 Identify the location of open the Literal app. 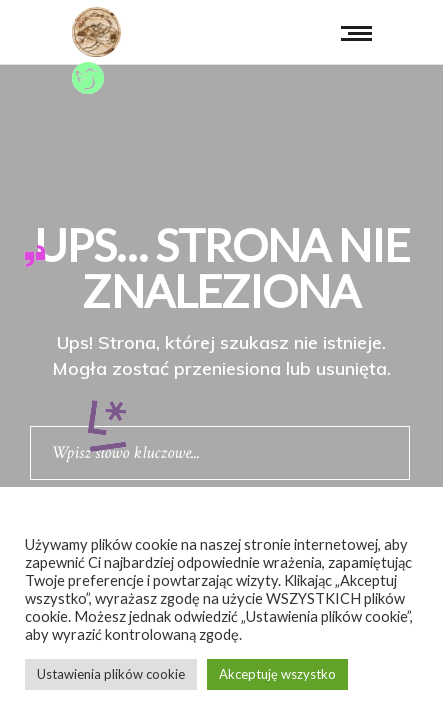
(107, 426).